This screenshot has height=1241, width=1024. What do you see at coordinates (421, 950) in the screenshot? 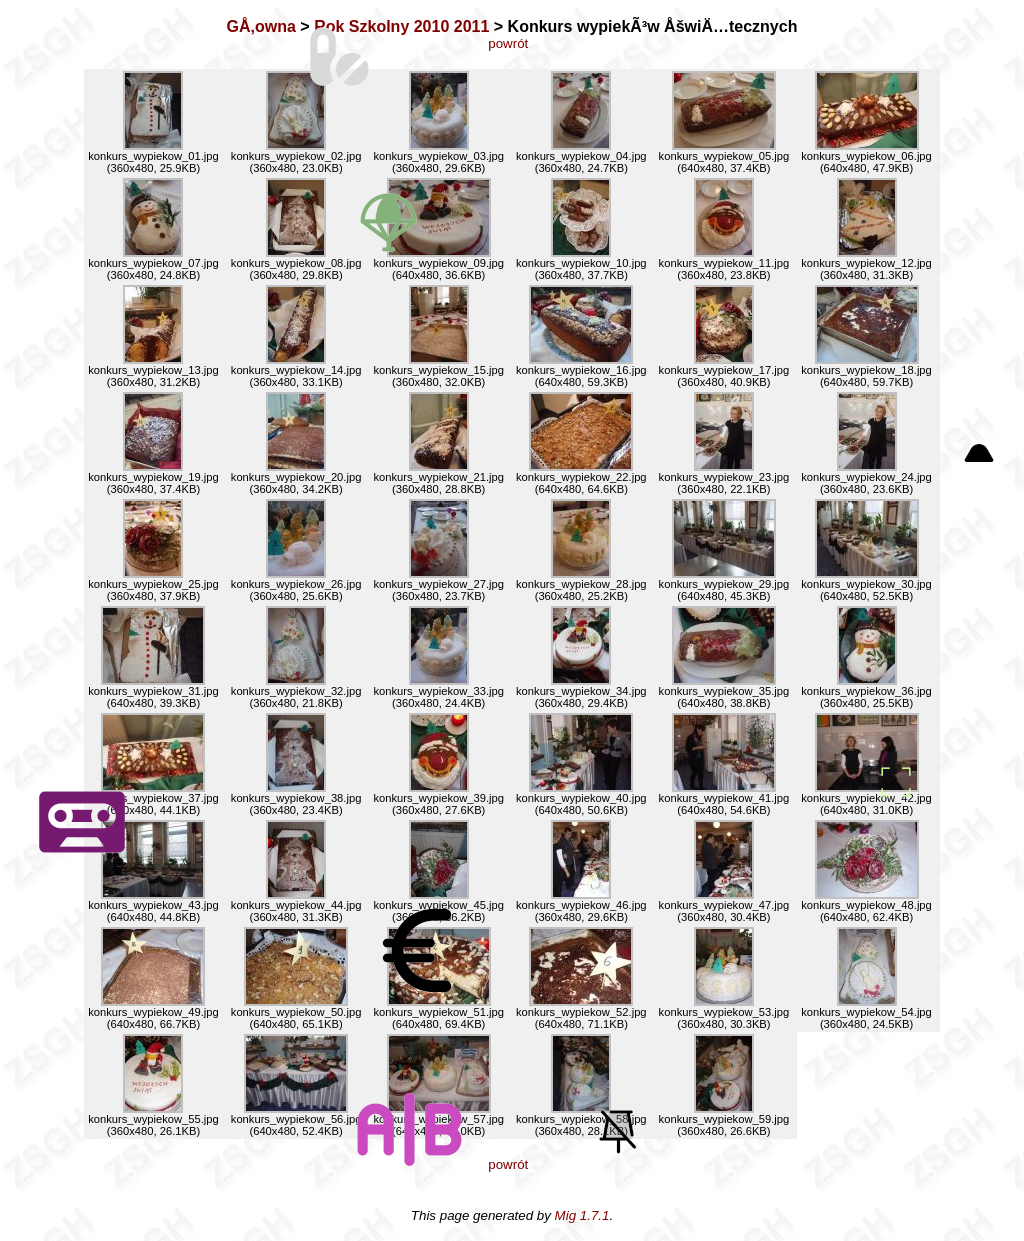
I see `view price in euros` at bounding box center [421, 950].